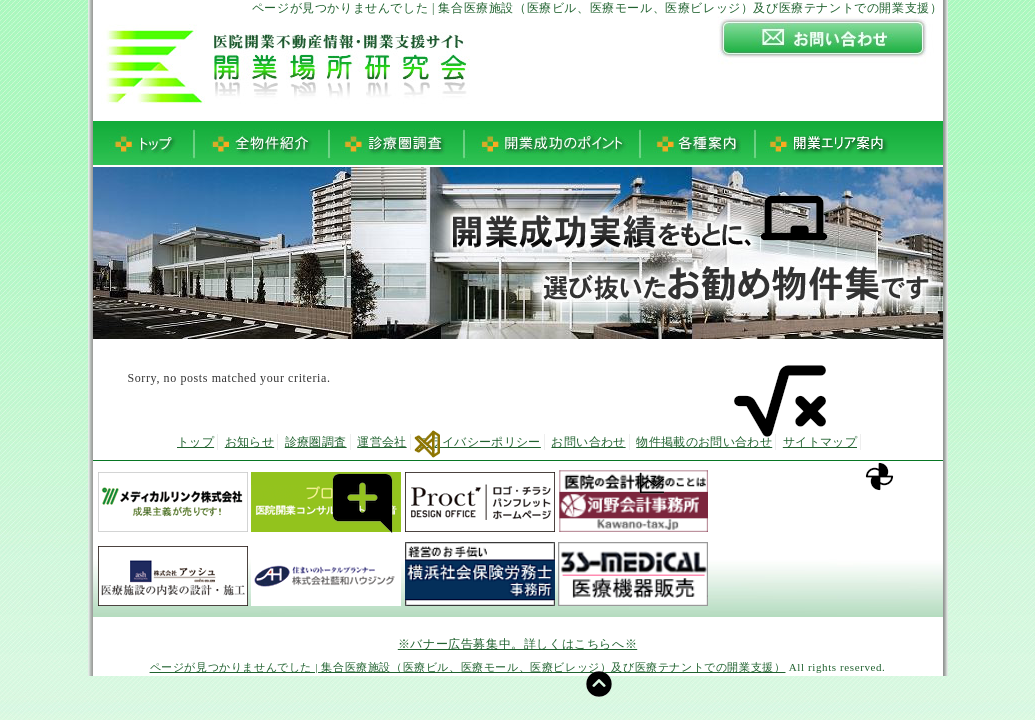 The image size is (1035, 720). Describe the element at coordinates (794, 218) in the screenshot. I see `access classroom or educational content` at that location.